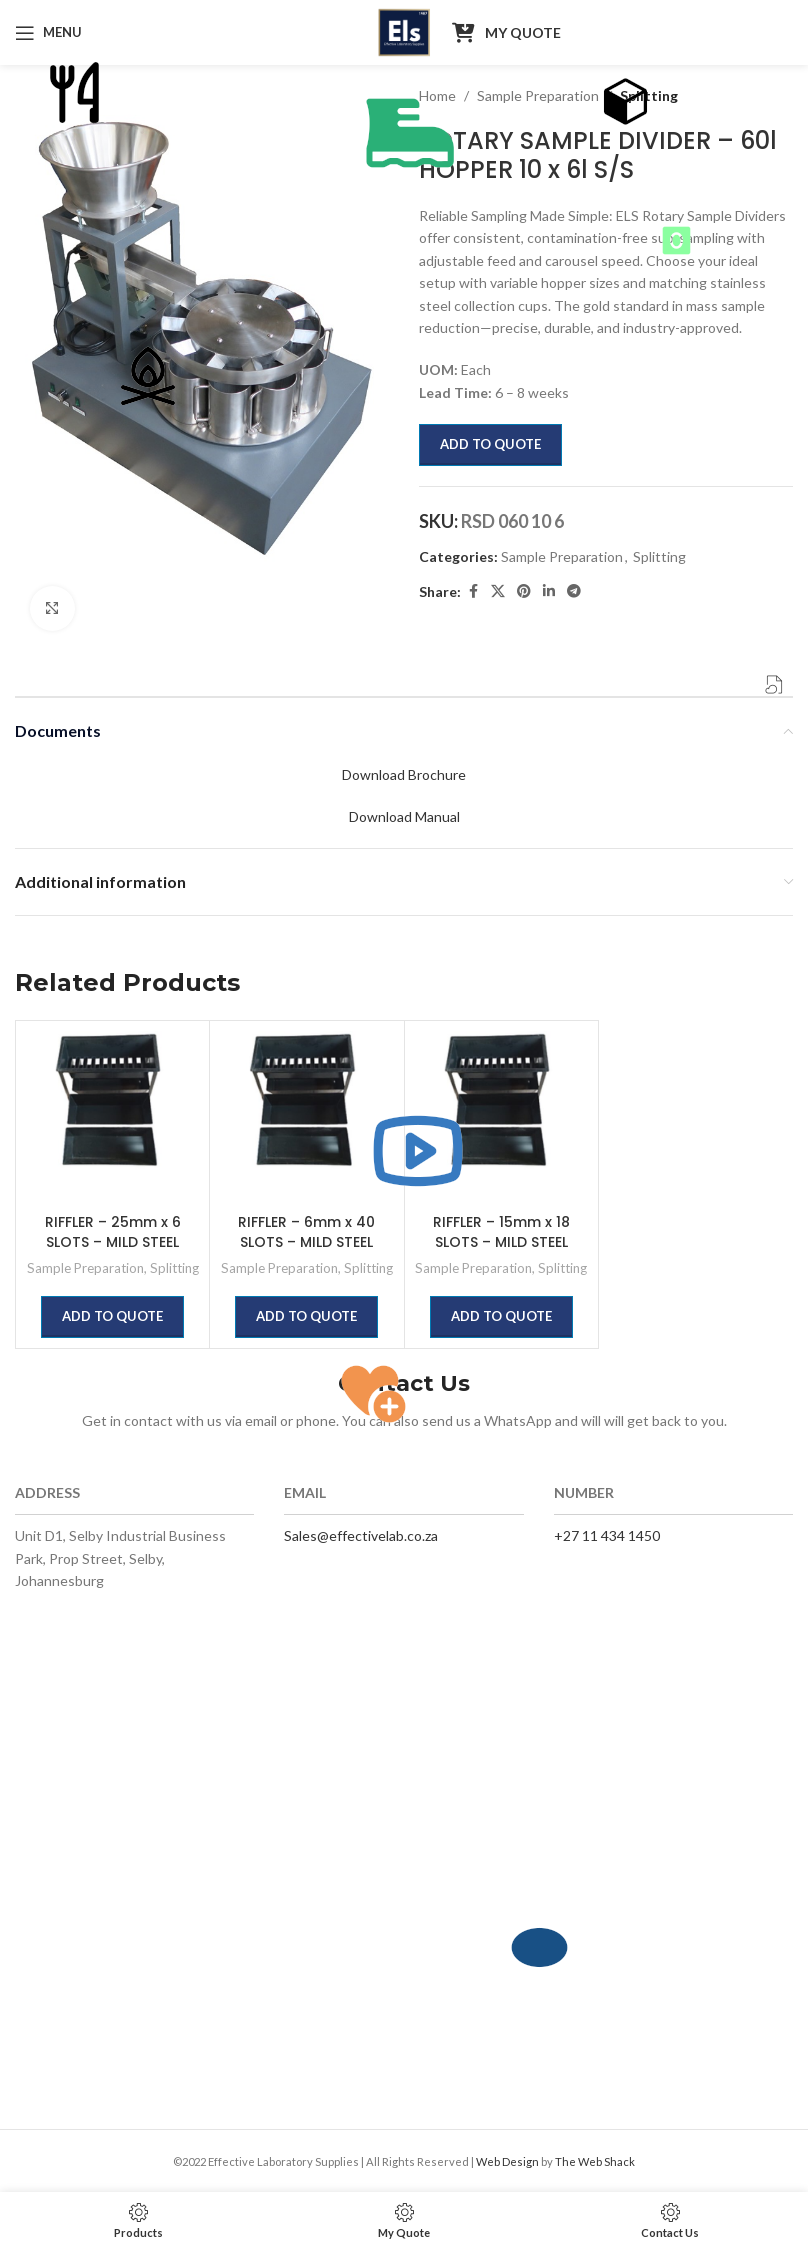  What do you see at coordinates (676, 240) in the screenshot?
I see `indicates zero or no items` at bounding box center [676, 240].